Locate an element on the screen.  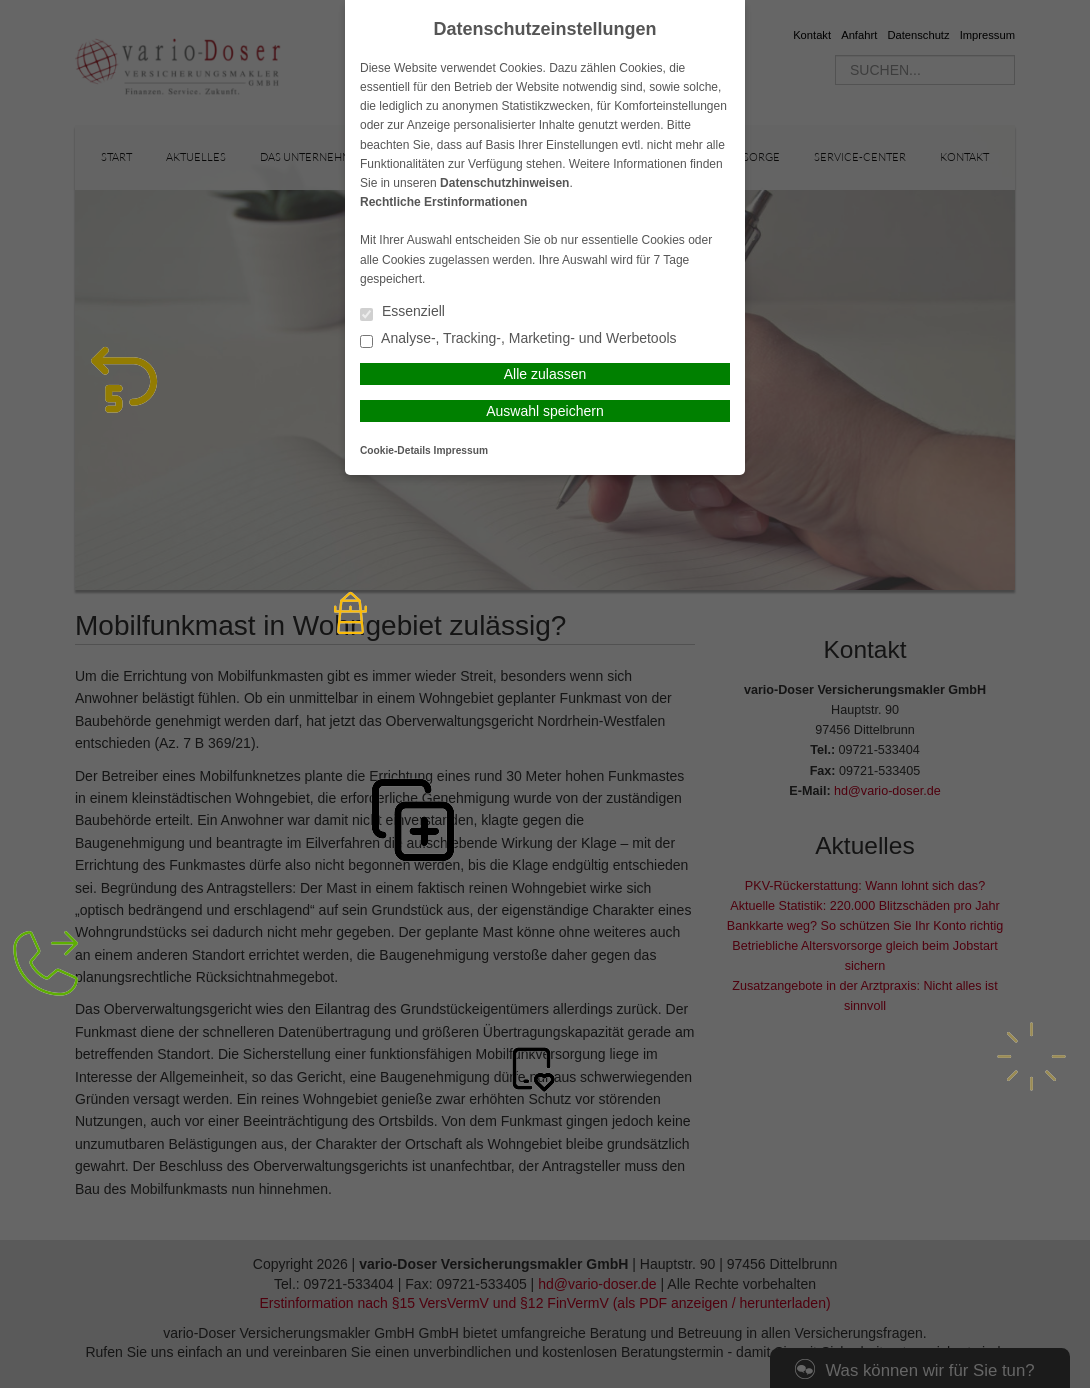
transfer an active call is located at coordinates (47, 962).